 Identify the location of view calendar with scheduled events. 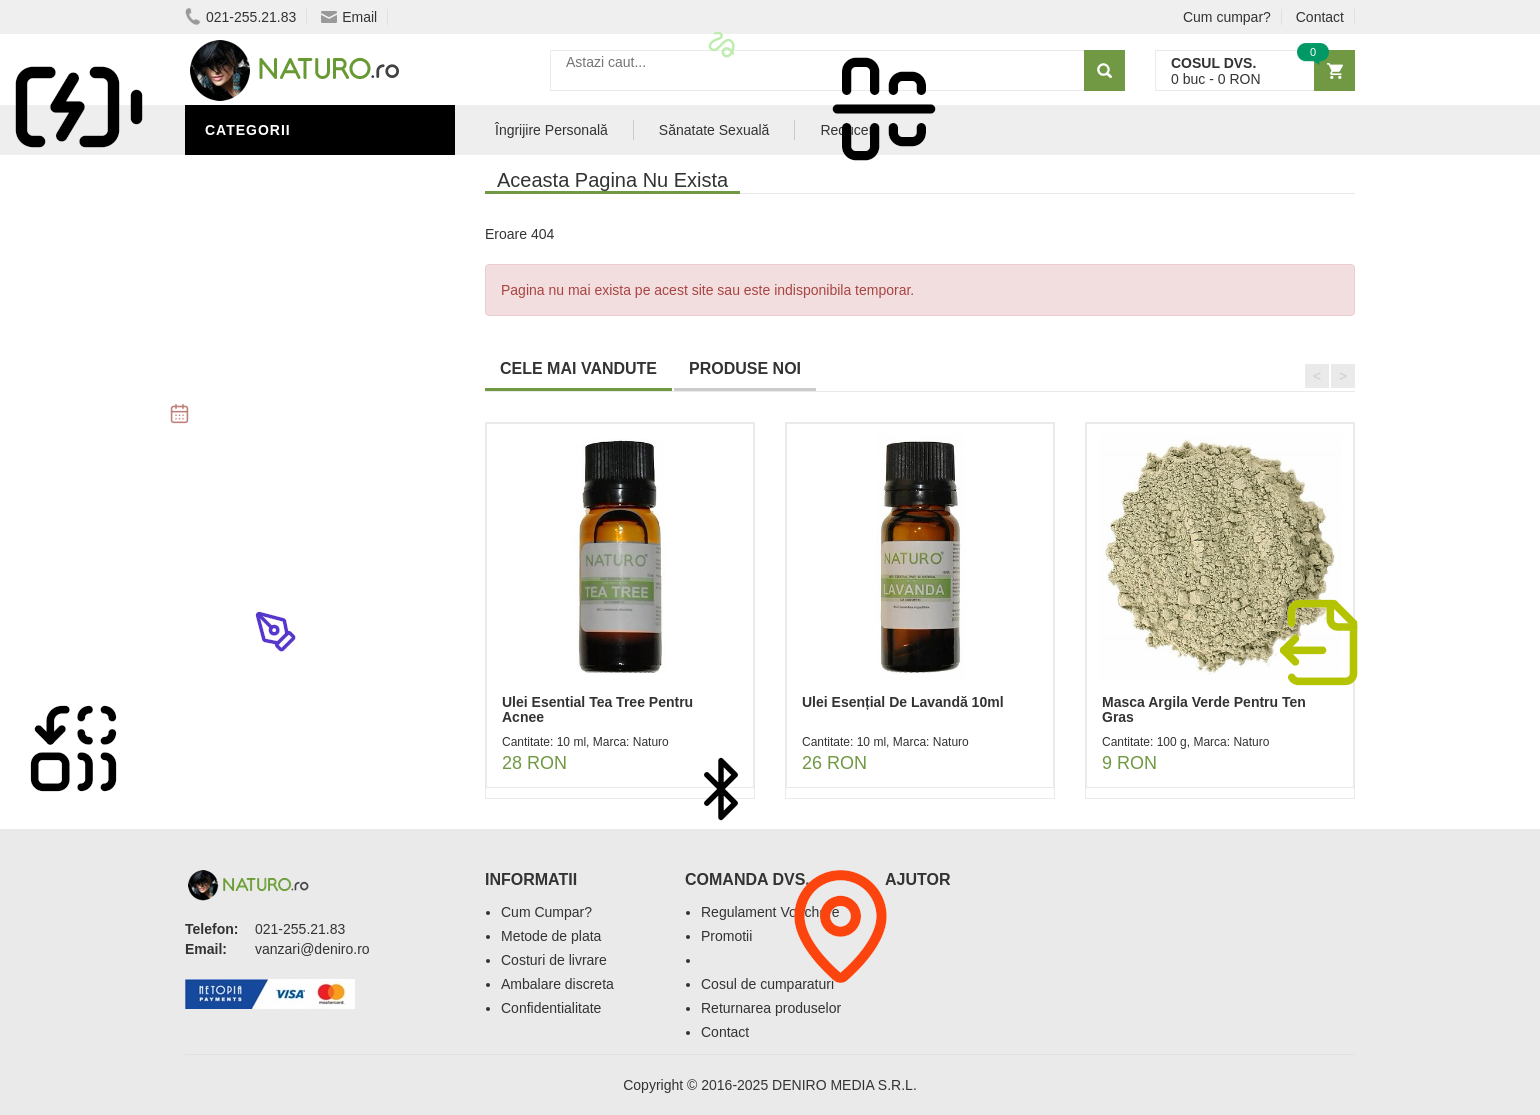
(179, 413).